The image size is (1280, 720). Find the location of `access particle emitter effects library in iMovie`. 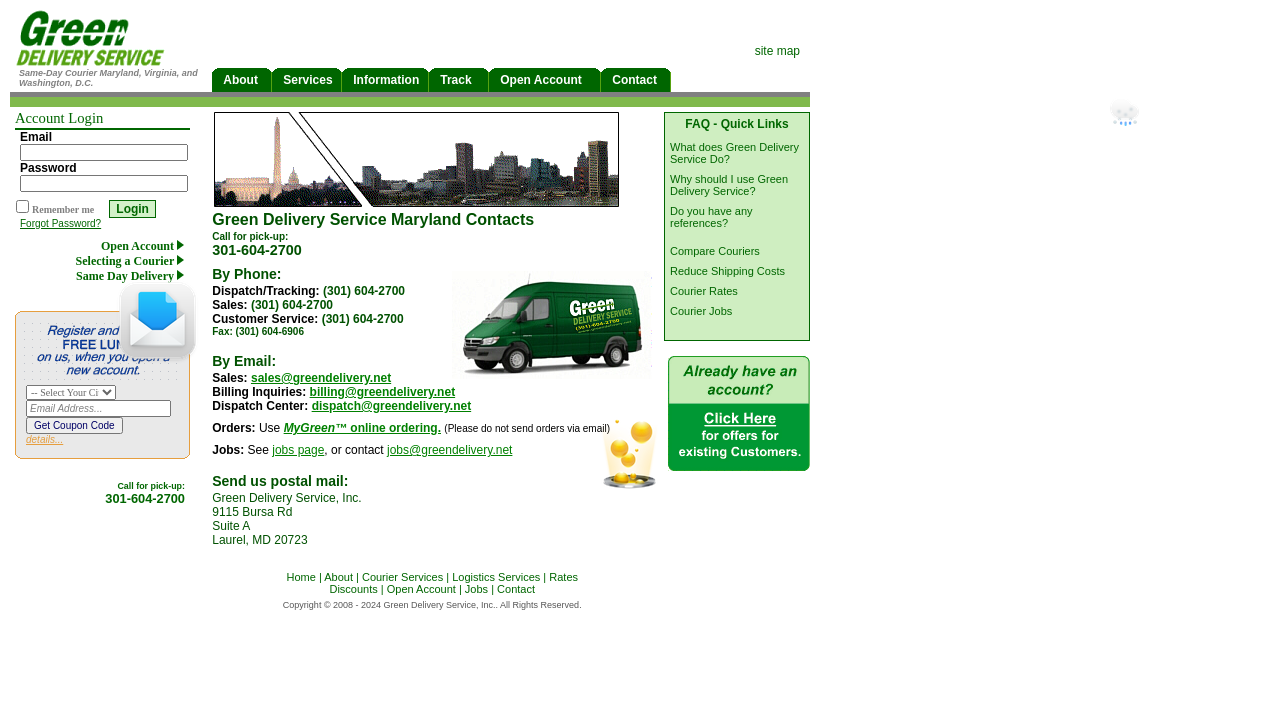

access particle emitter effects library in iMovie is located at coordinates (629, 452).